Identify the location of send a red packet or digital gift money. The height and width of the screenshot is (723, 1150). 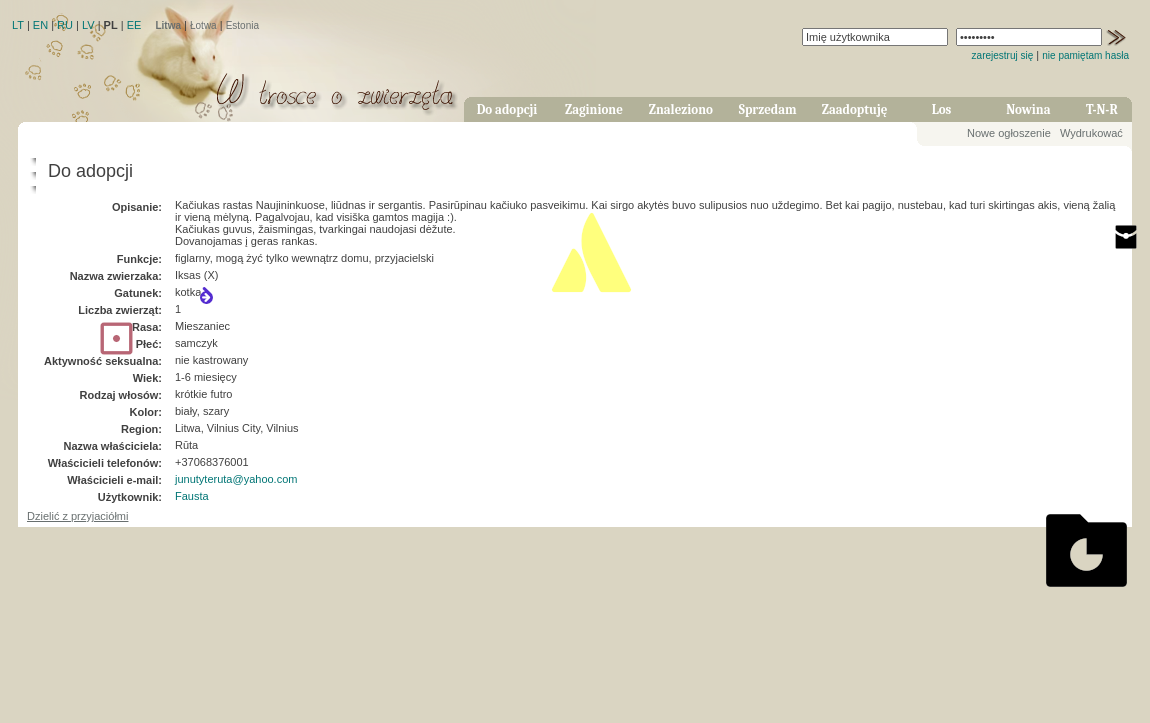
(1126, 237).